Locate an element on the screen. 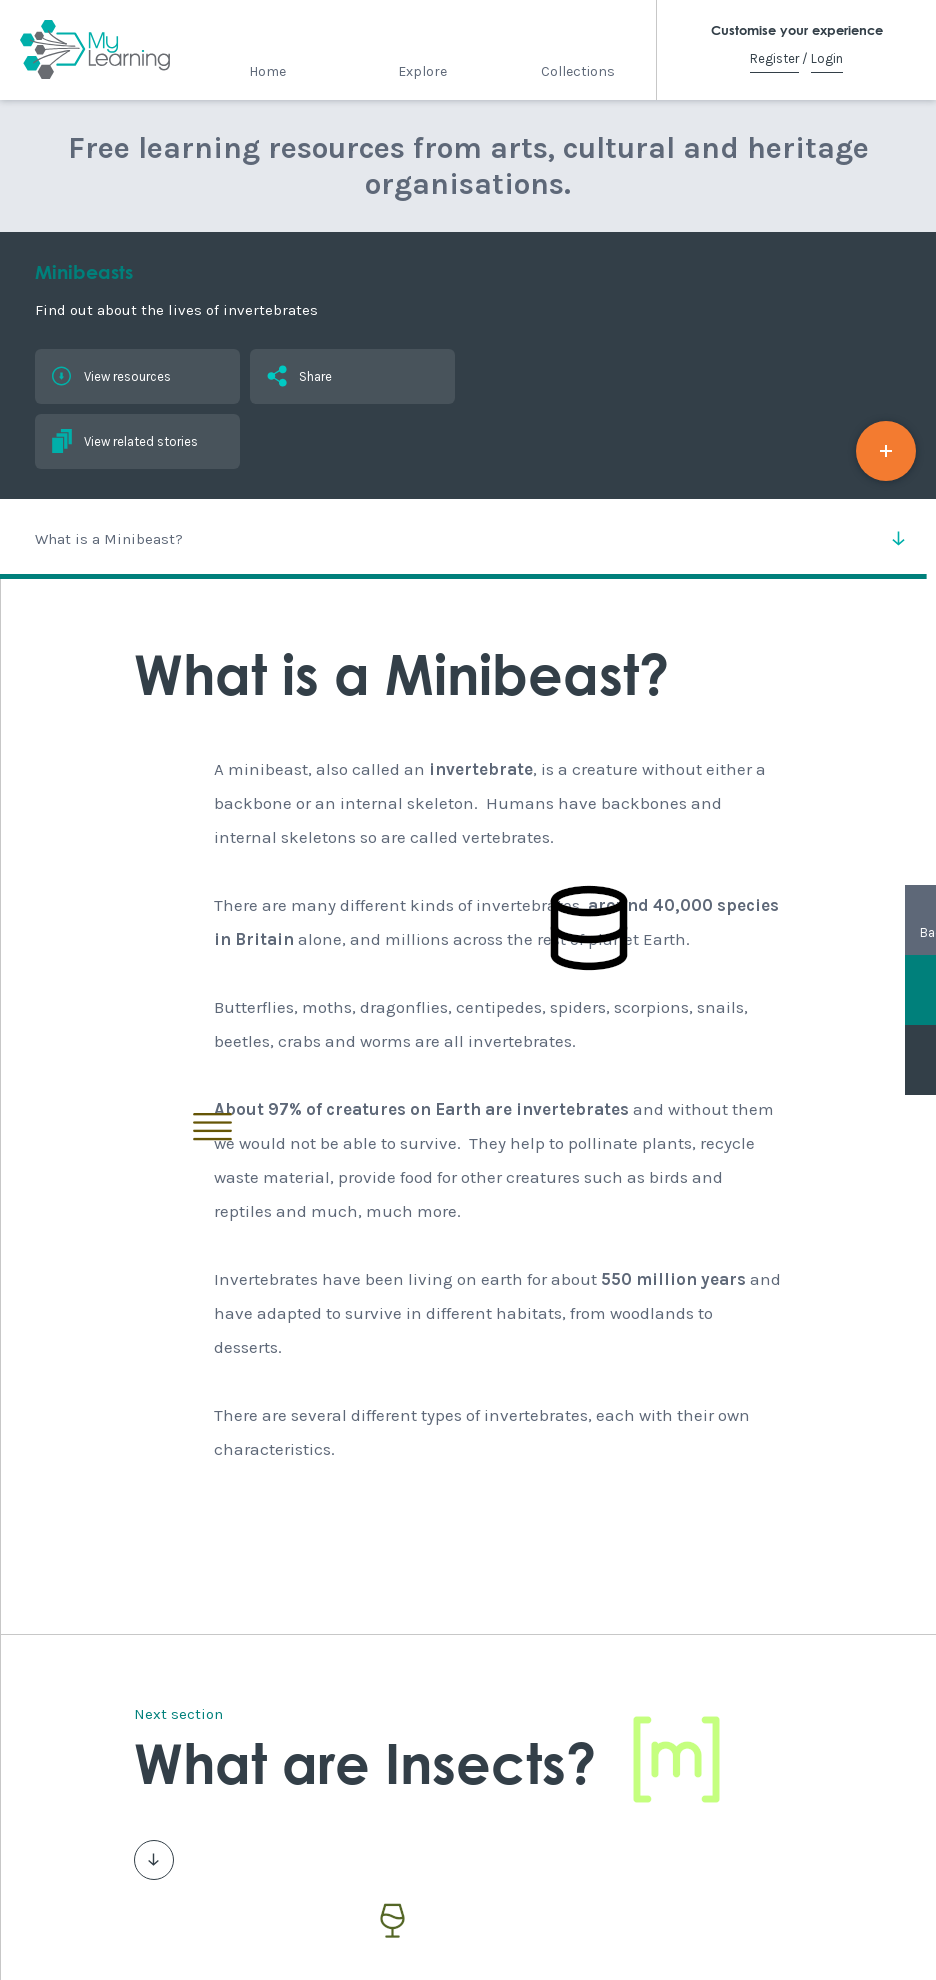  justify text alignment is located at coordinates (212, 1127).